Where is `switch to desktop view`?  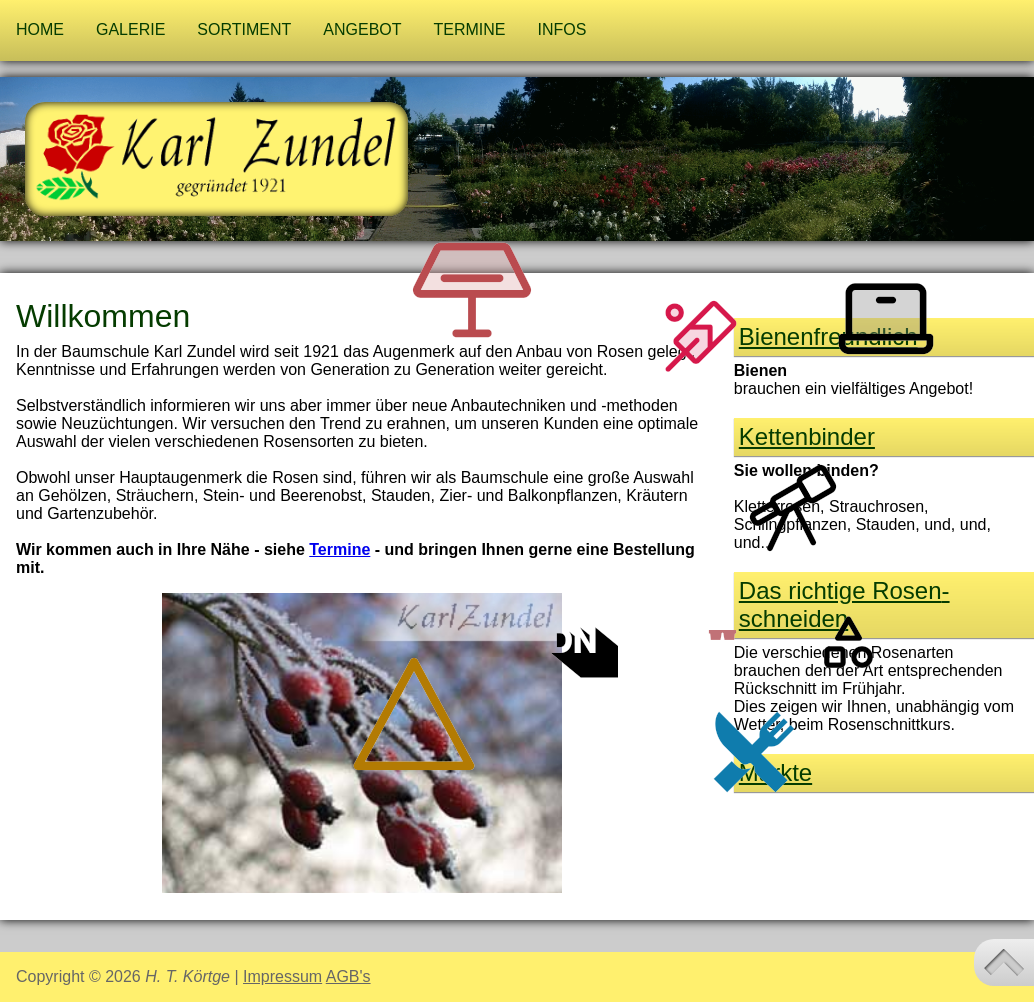
switch to desktop view is located at coordinates (886, 317).